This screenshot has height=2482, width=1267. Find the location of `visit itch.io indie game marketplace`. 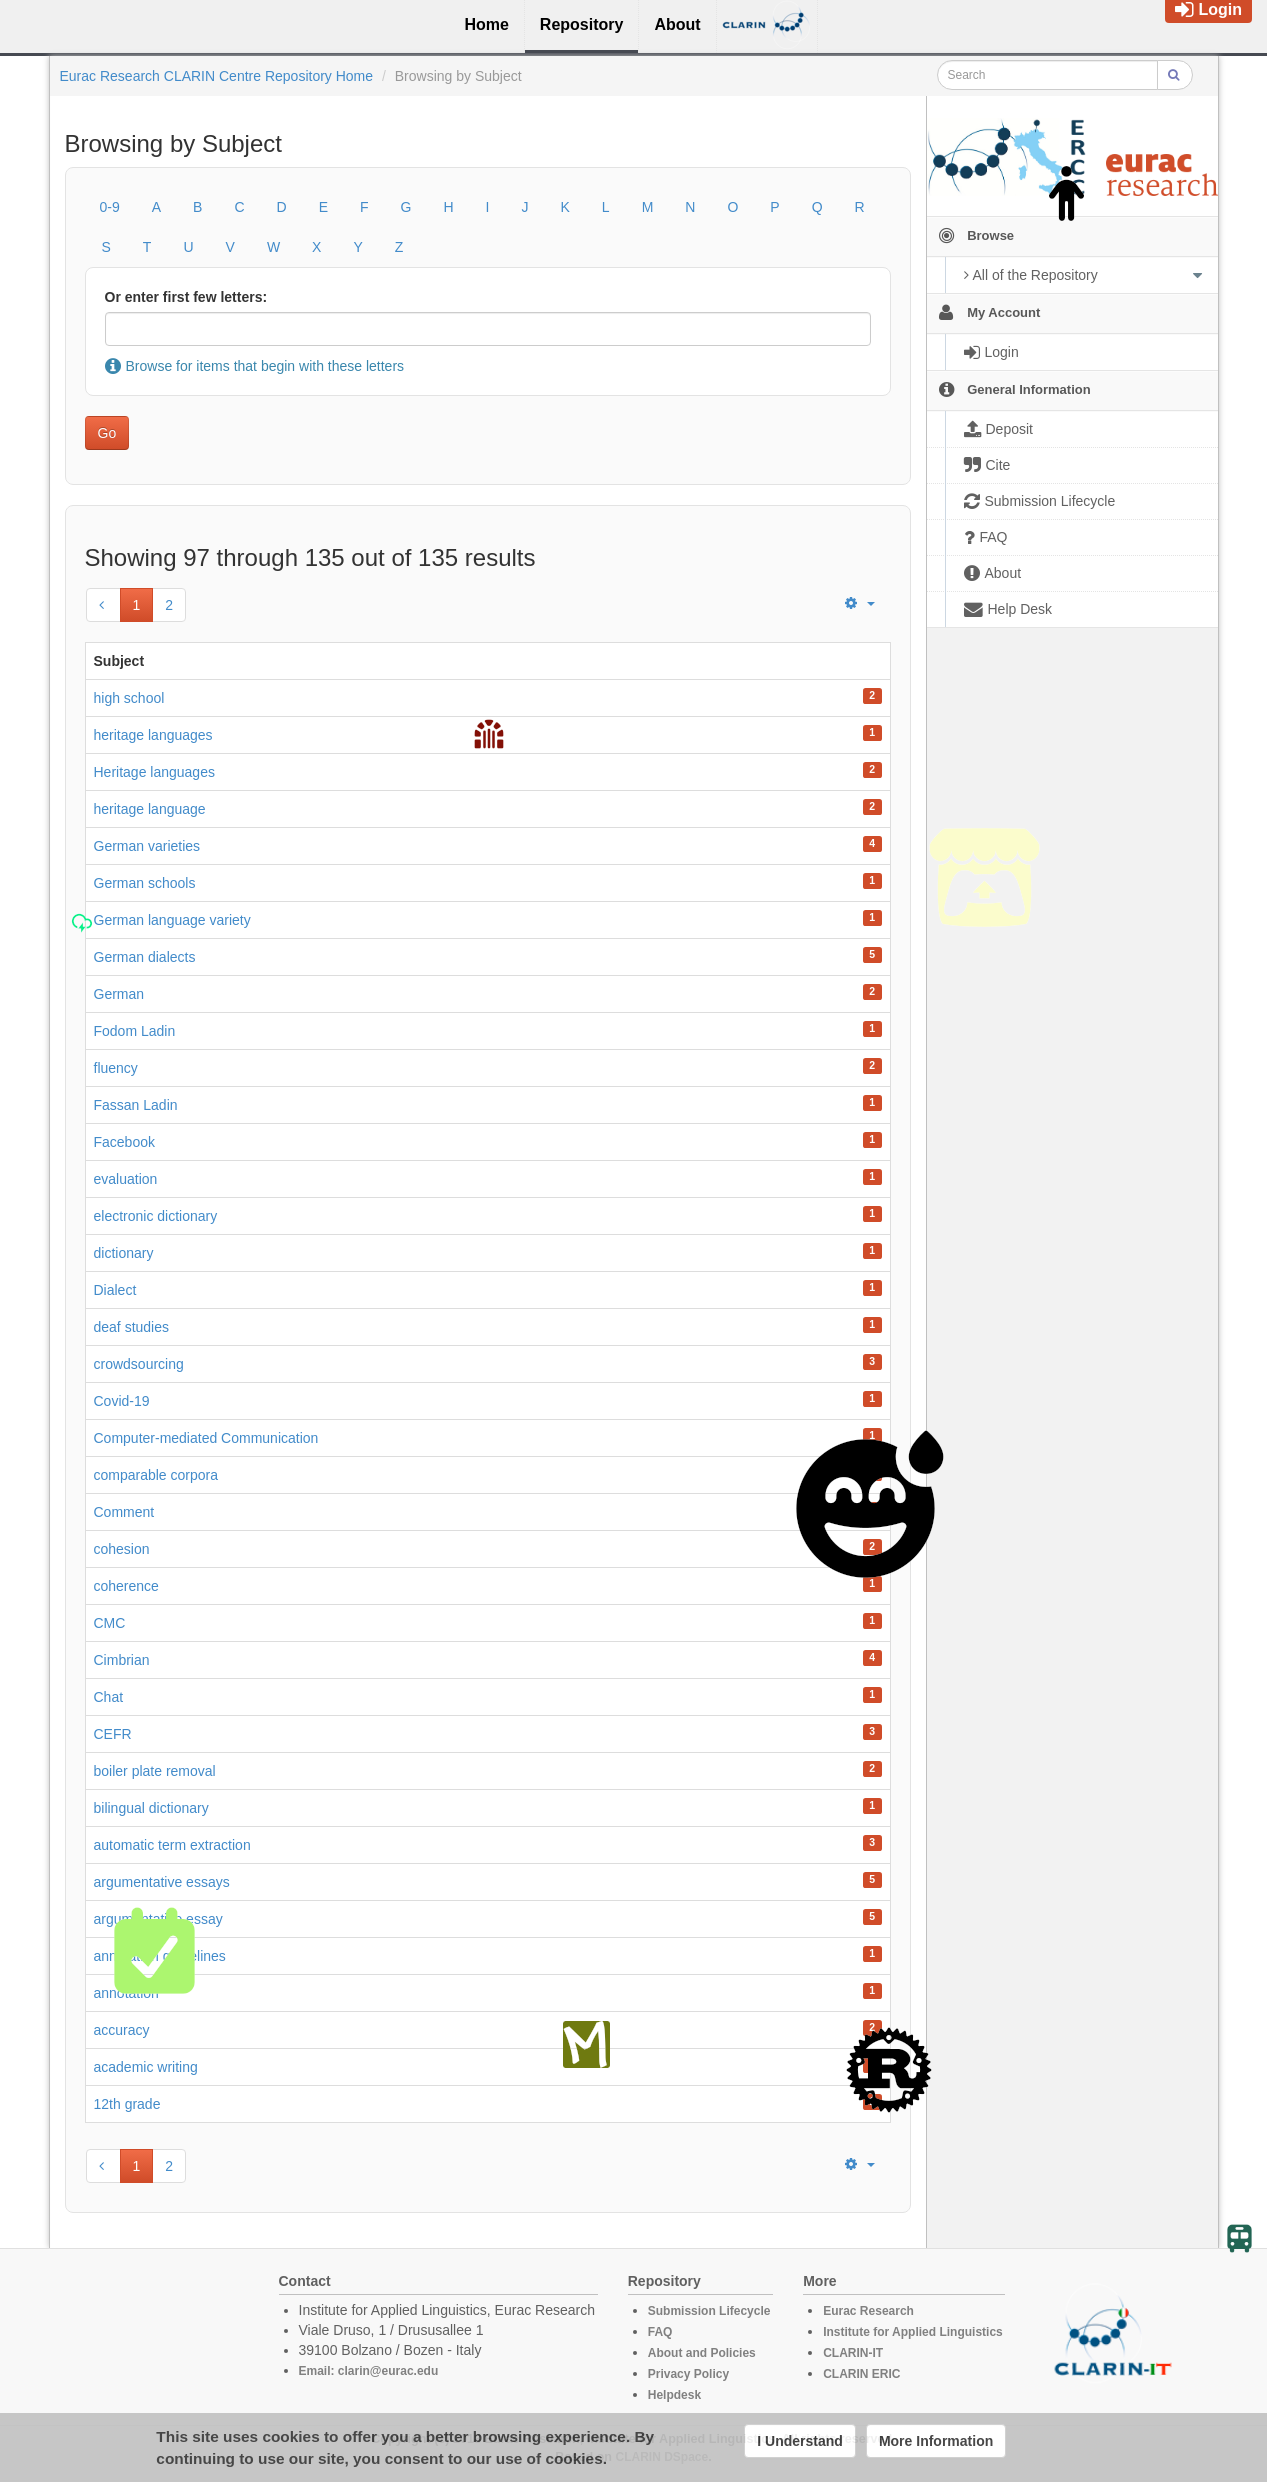

visit itch.io indie game marketplace is located at coordinates (984, 877).